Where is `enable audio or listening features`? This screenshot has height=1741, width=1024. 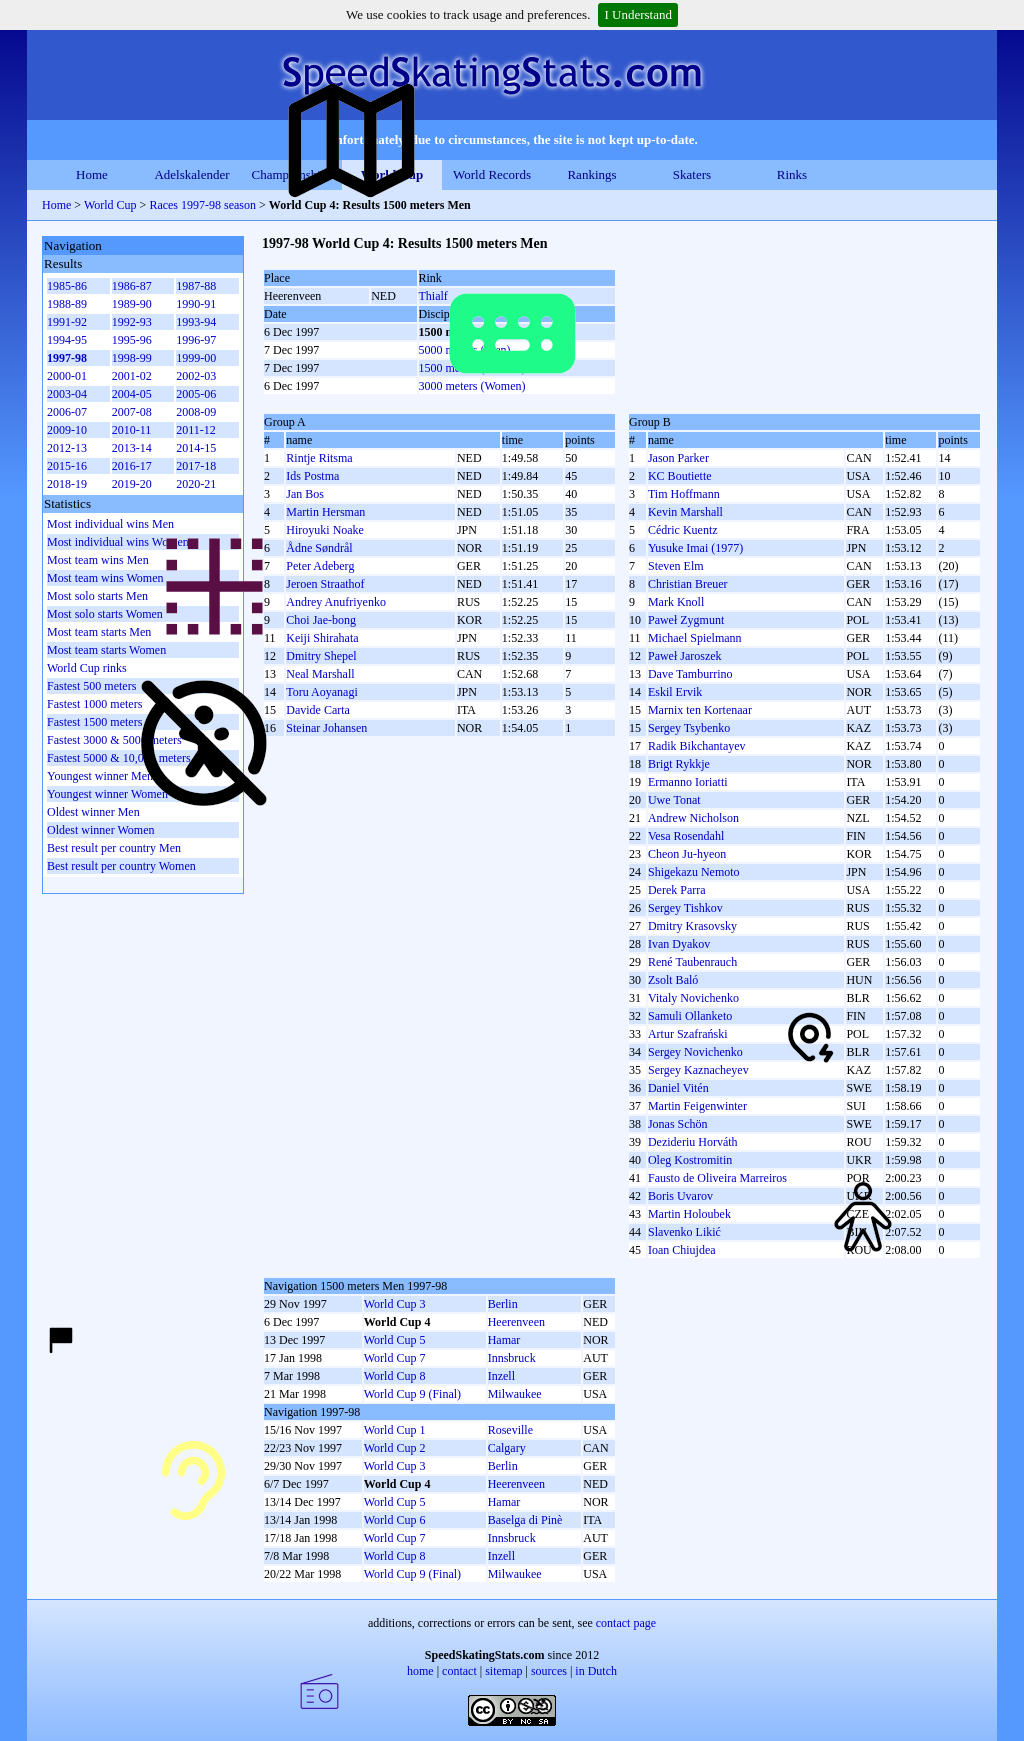
enable audio or listening features is located at coordinates (189, 1480).